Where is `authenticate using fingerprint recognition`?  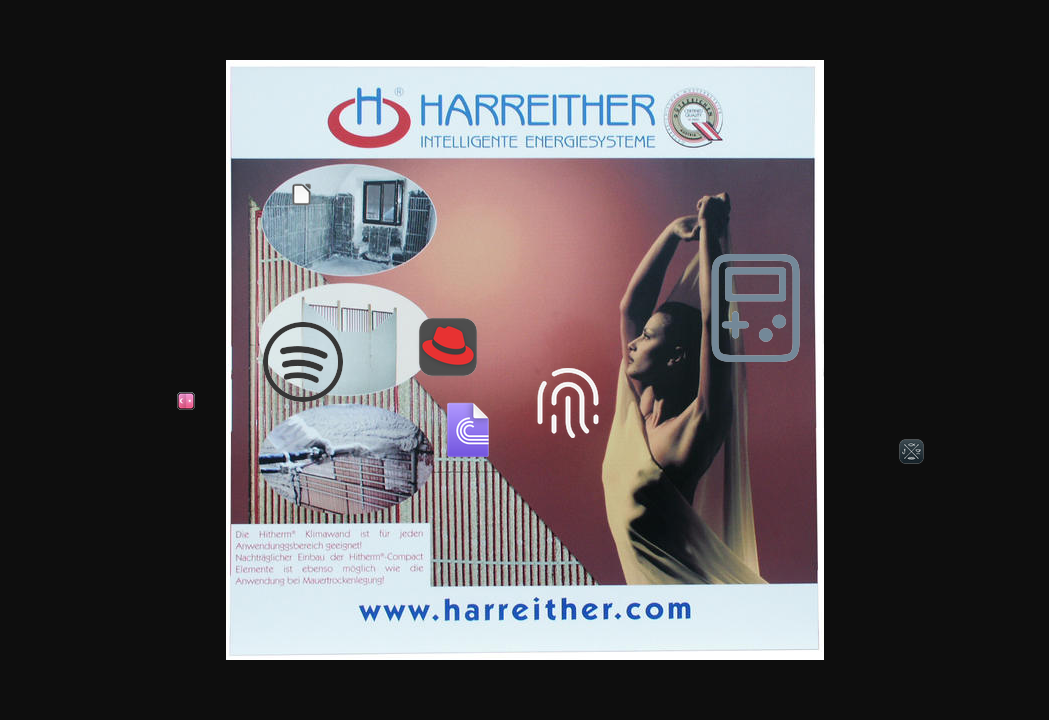
authenticate using fingerprint recognition is located at coordinates (568, 403).